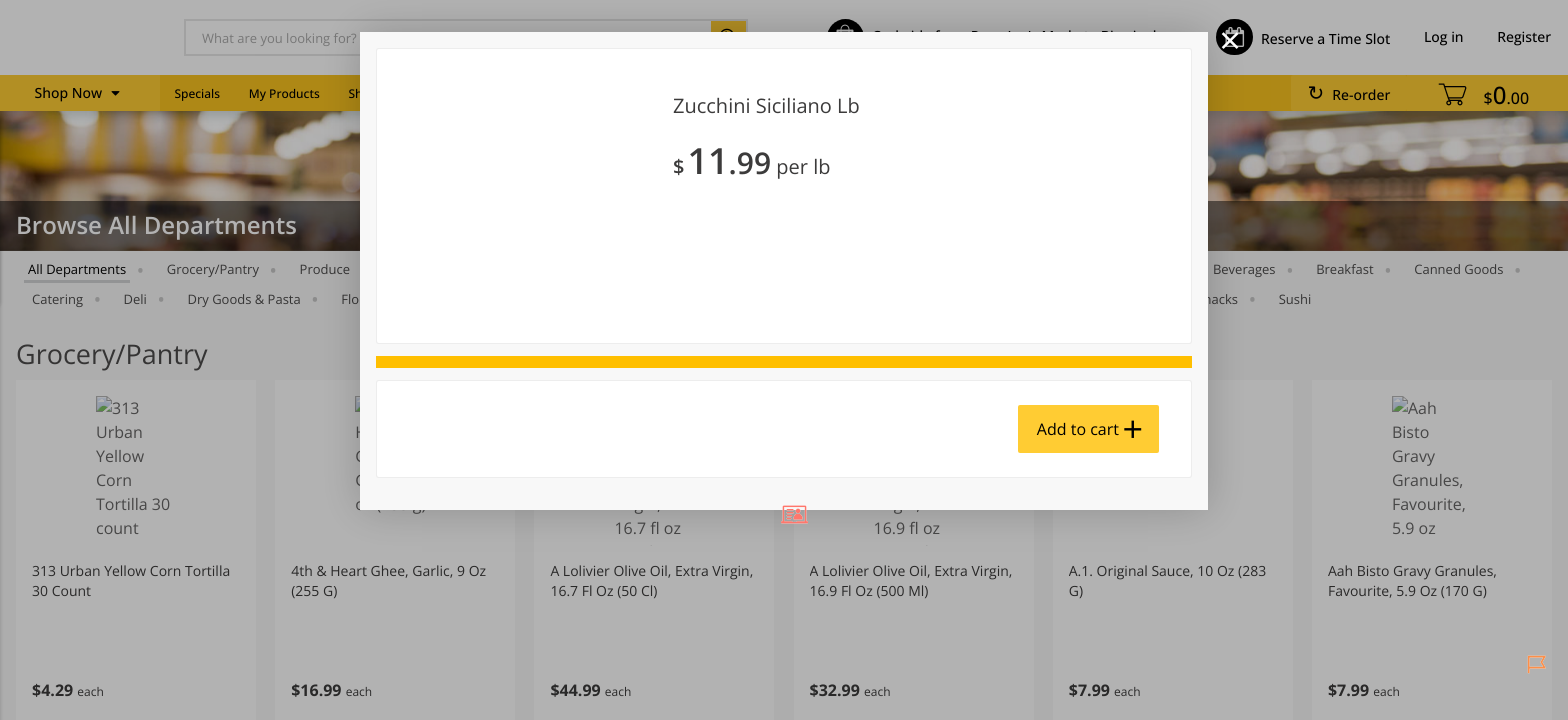 This screenshot has width=1568, height=720. What do you see at coordinates (794, 514) in the screenshot?
I see `open the Codementor app or website` at bounding box center [794, 514].